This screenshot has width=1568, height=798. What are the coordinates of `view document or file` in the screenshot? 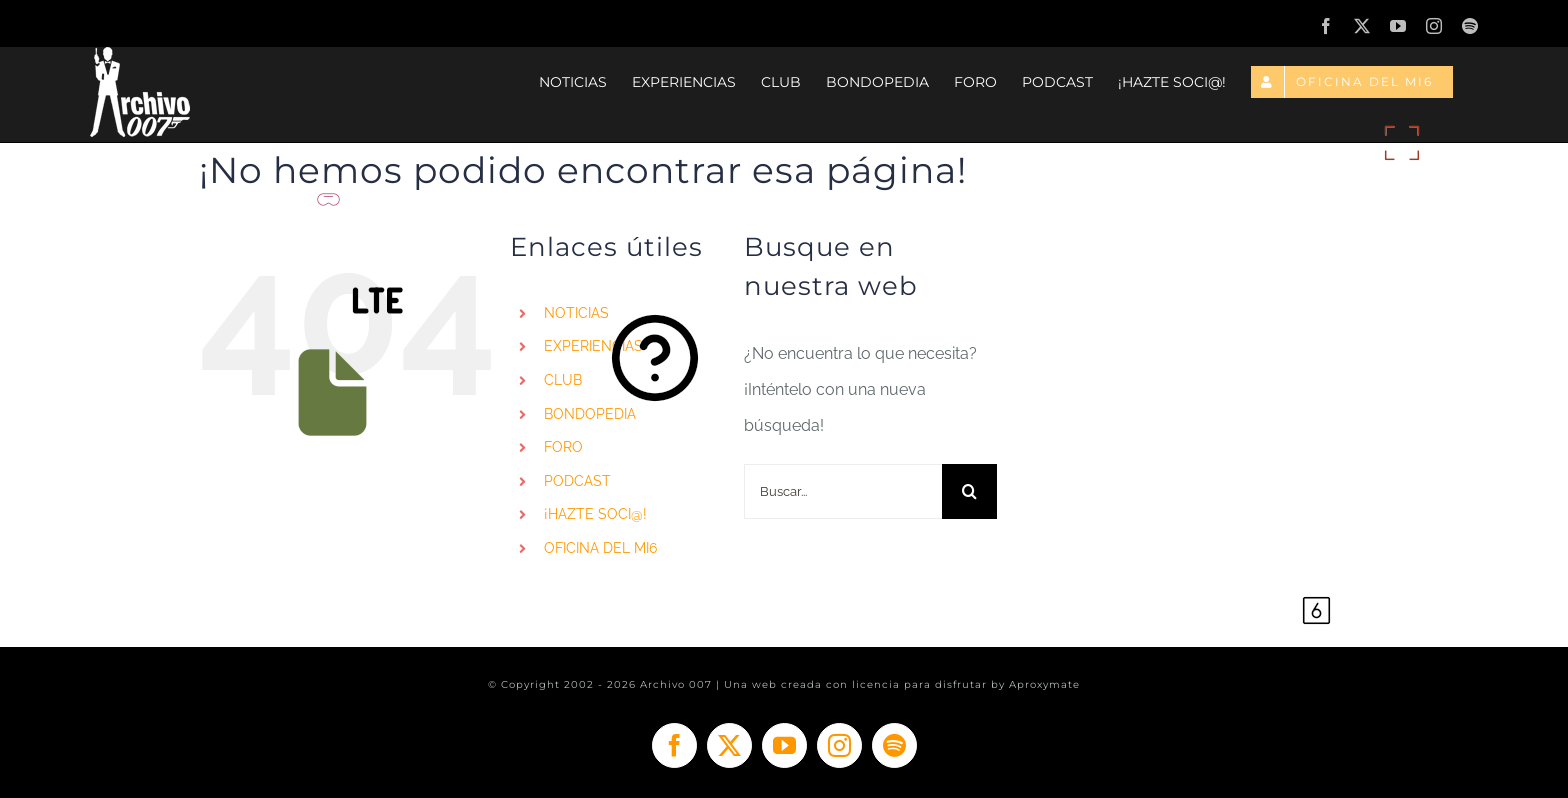 It's located at (332, 392).